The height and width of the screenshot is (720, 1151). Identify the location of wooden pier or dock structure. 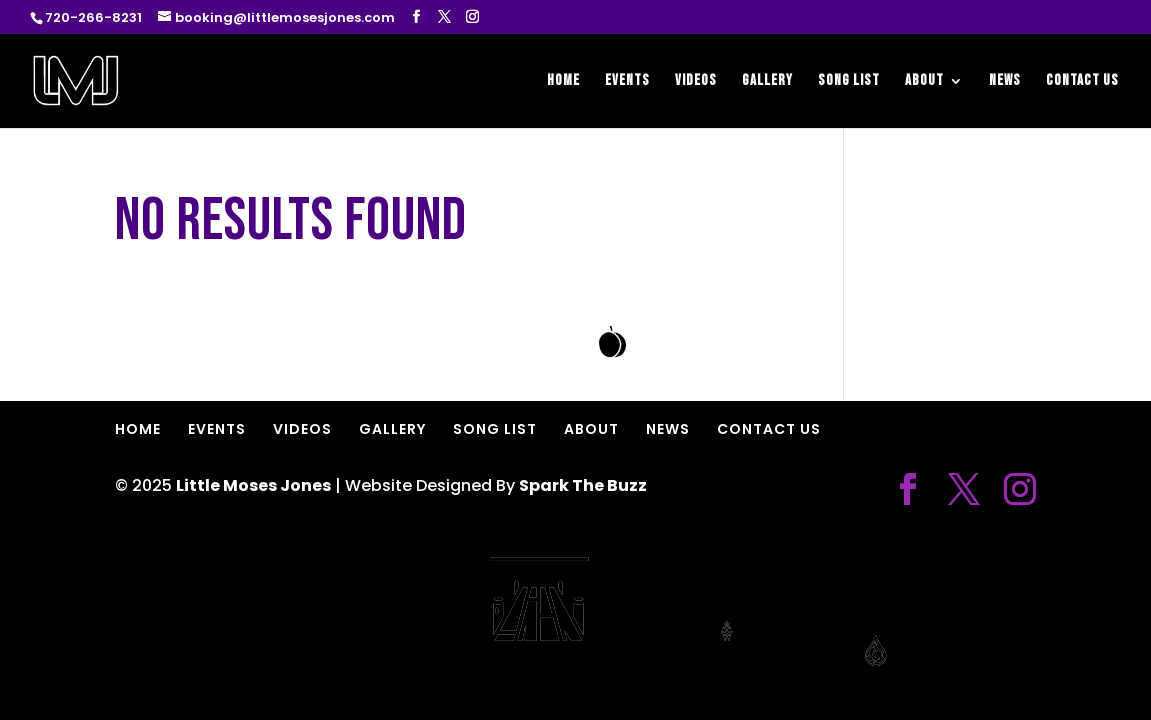
(538, 592).